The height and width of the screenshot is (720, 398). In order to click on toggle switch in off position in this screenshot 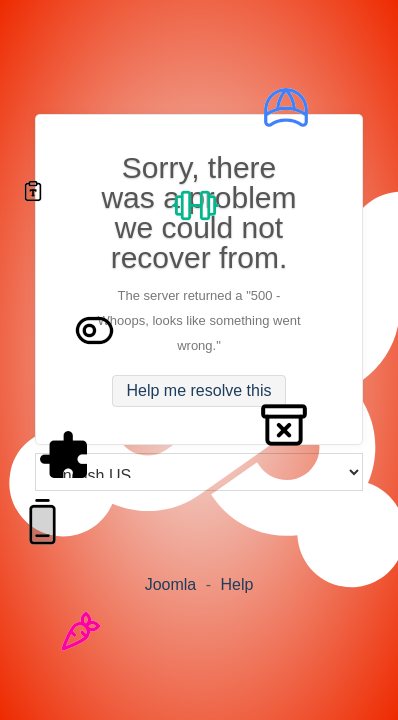, I will do `click(94, 330)`.